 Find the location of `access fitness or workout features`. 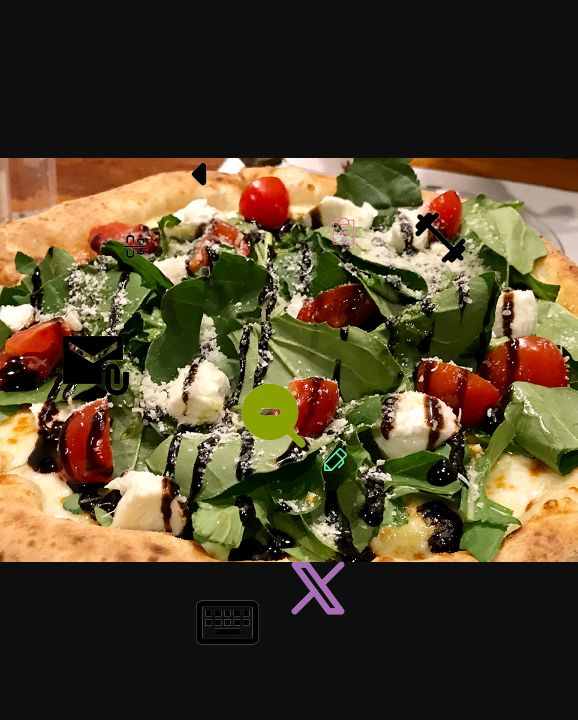

access fitness or workout features is located at coordinates (440, 237).